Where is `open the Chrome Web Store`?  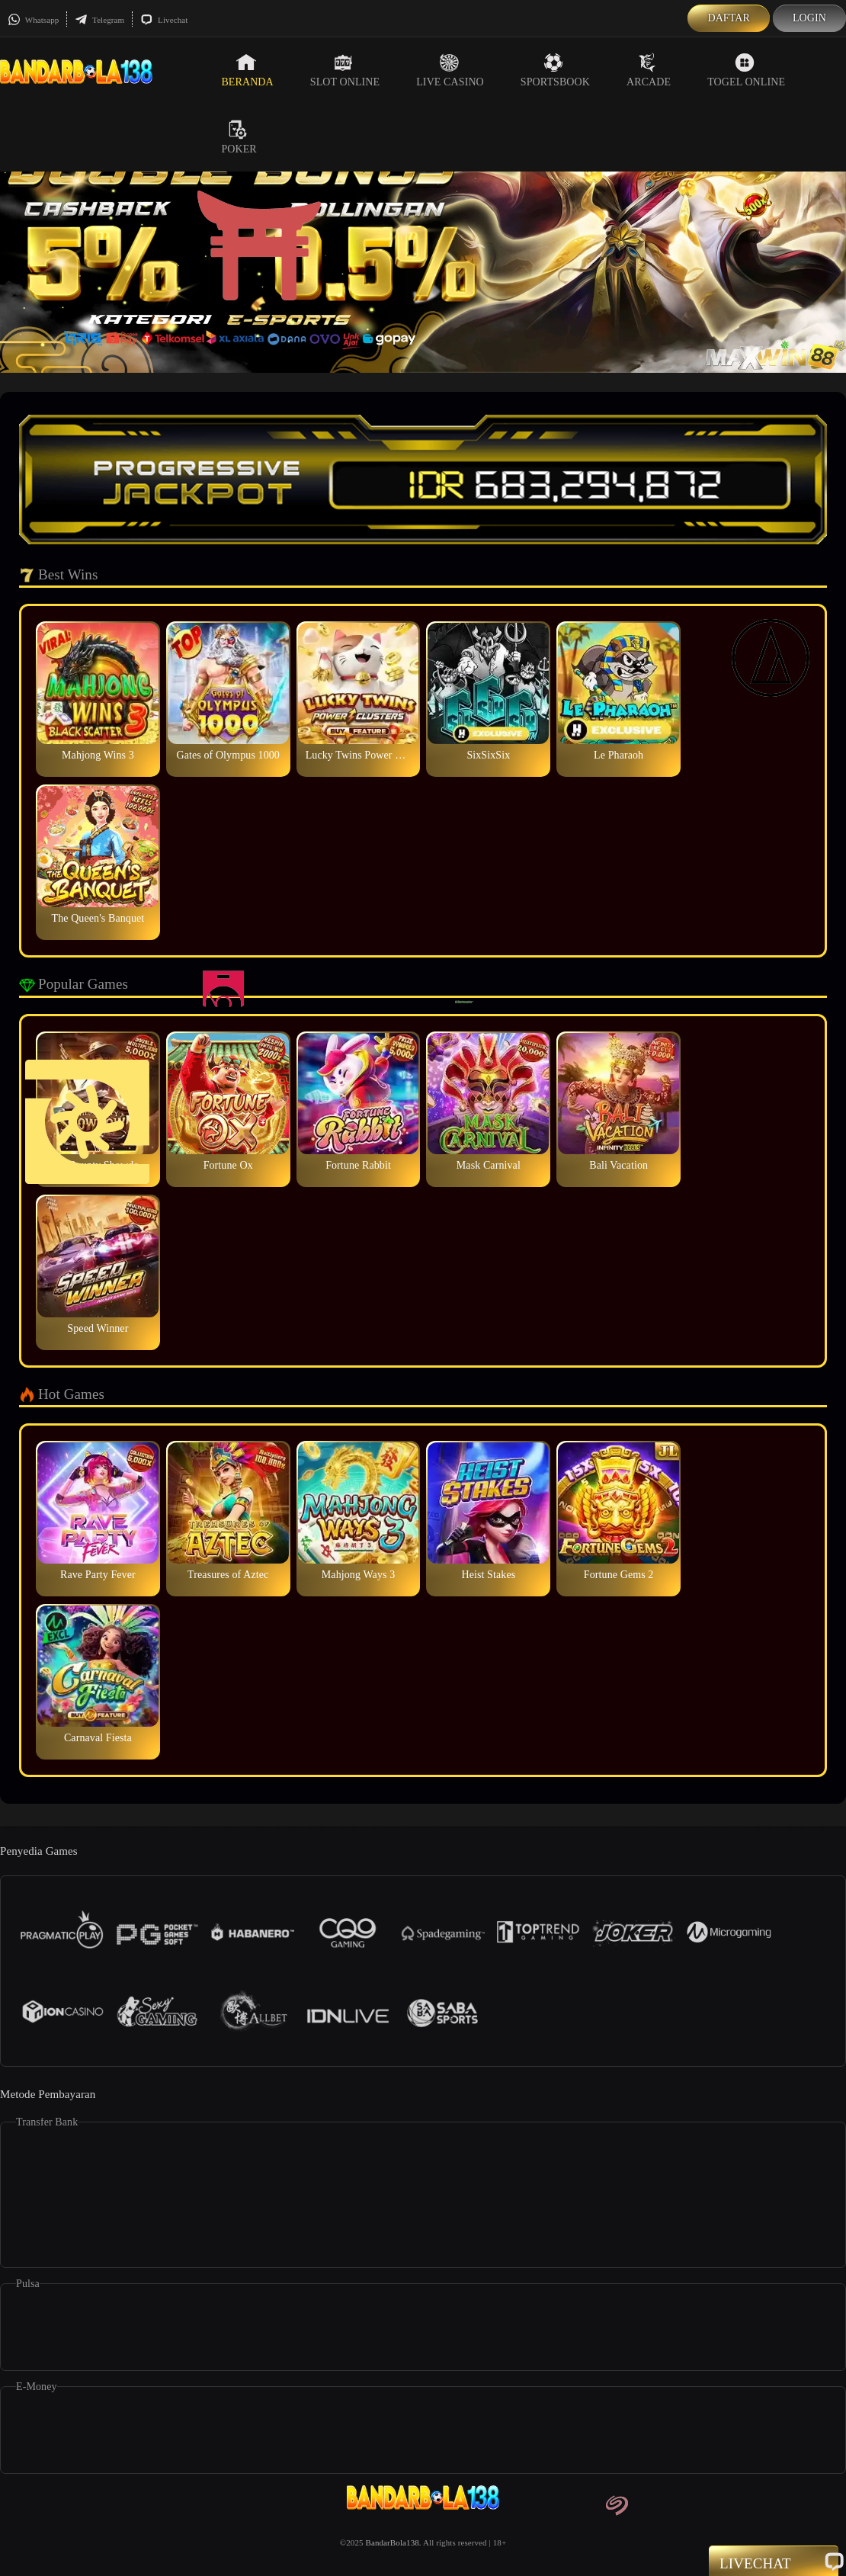
open the Chrome Web Store is located at coordinates (223, 989).